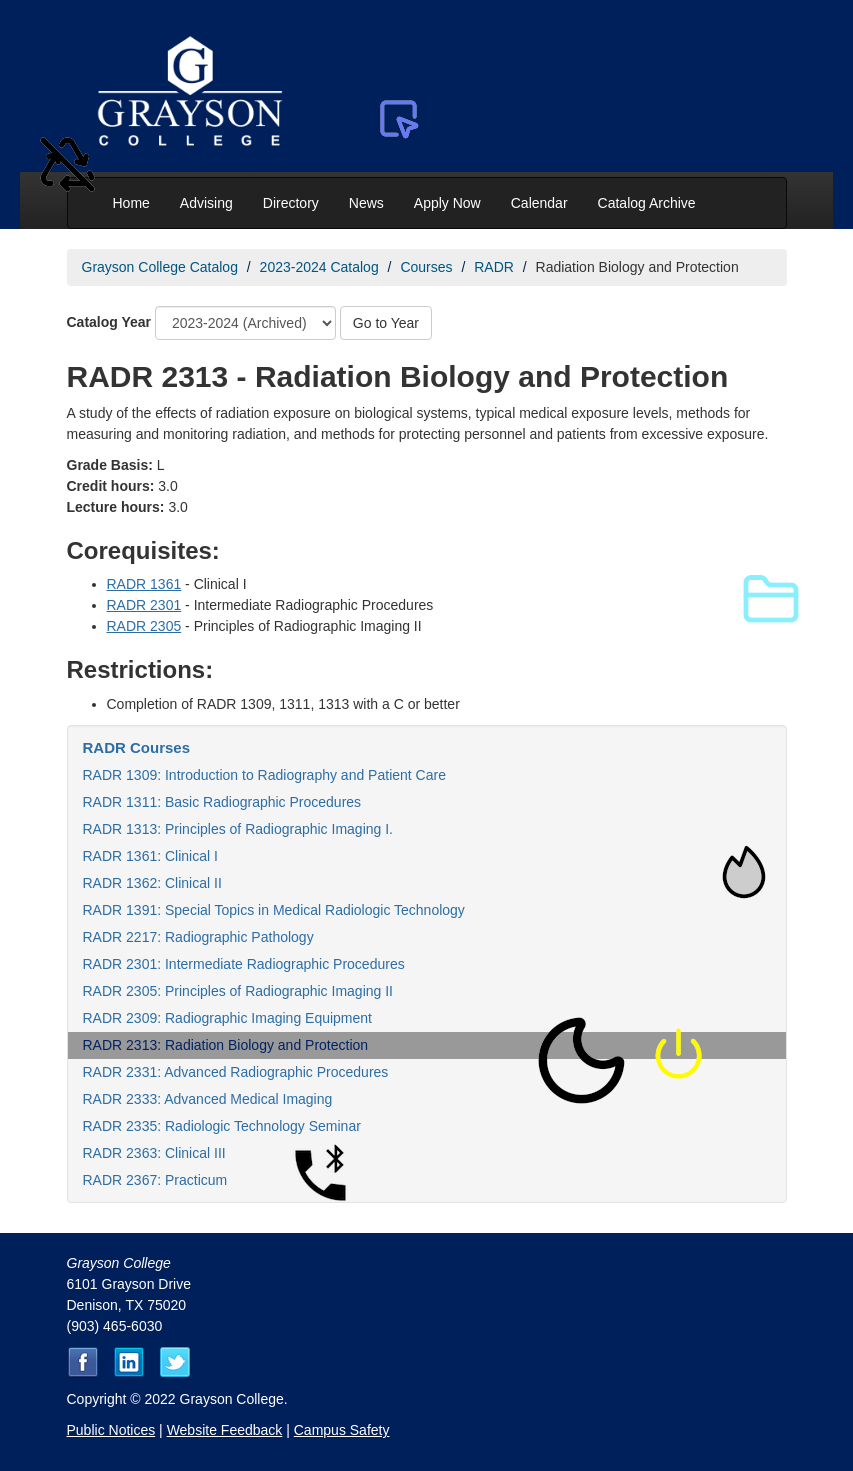  I want to click on indicates an active call using a bluetooth speaker, so click(320, 1175).